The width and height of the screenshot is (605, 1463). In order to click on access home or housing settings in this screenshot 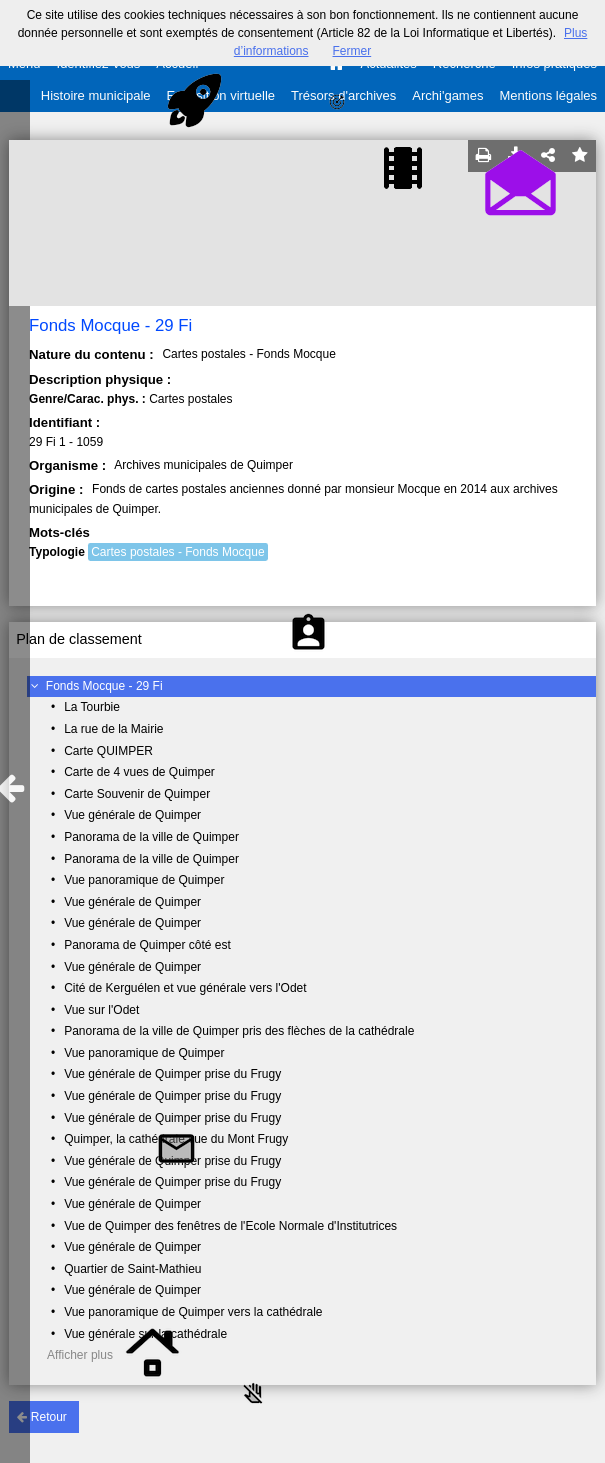, I will do `click(152, 1353)`.